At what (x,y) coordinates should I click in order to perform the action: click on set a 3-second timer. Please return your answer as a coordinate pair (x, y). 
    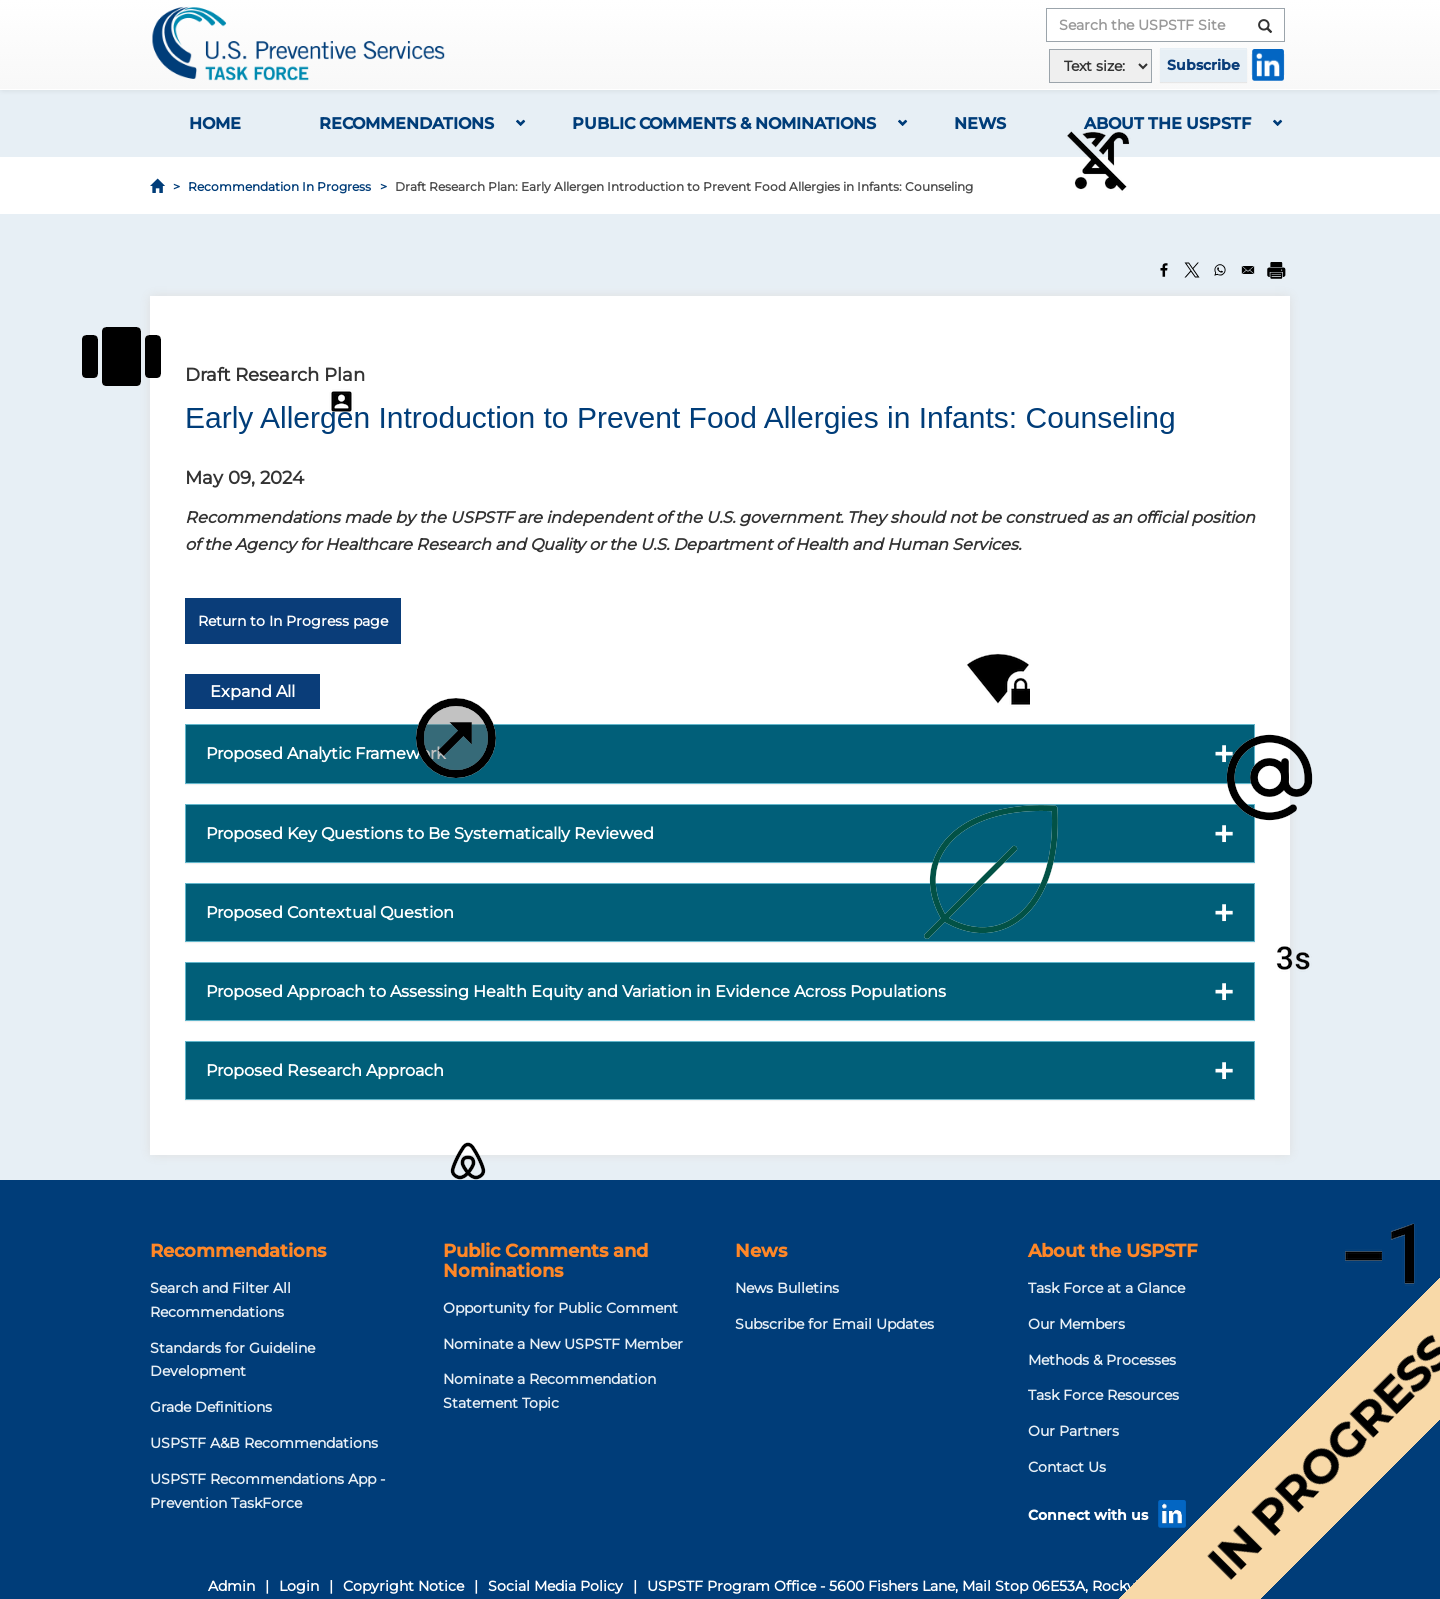
    Looking at the image, I should click on (1292, 958).